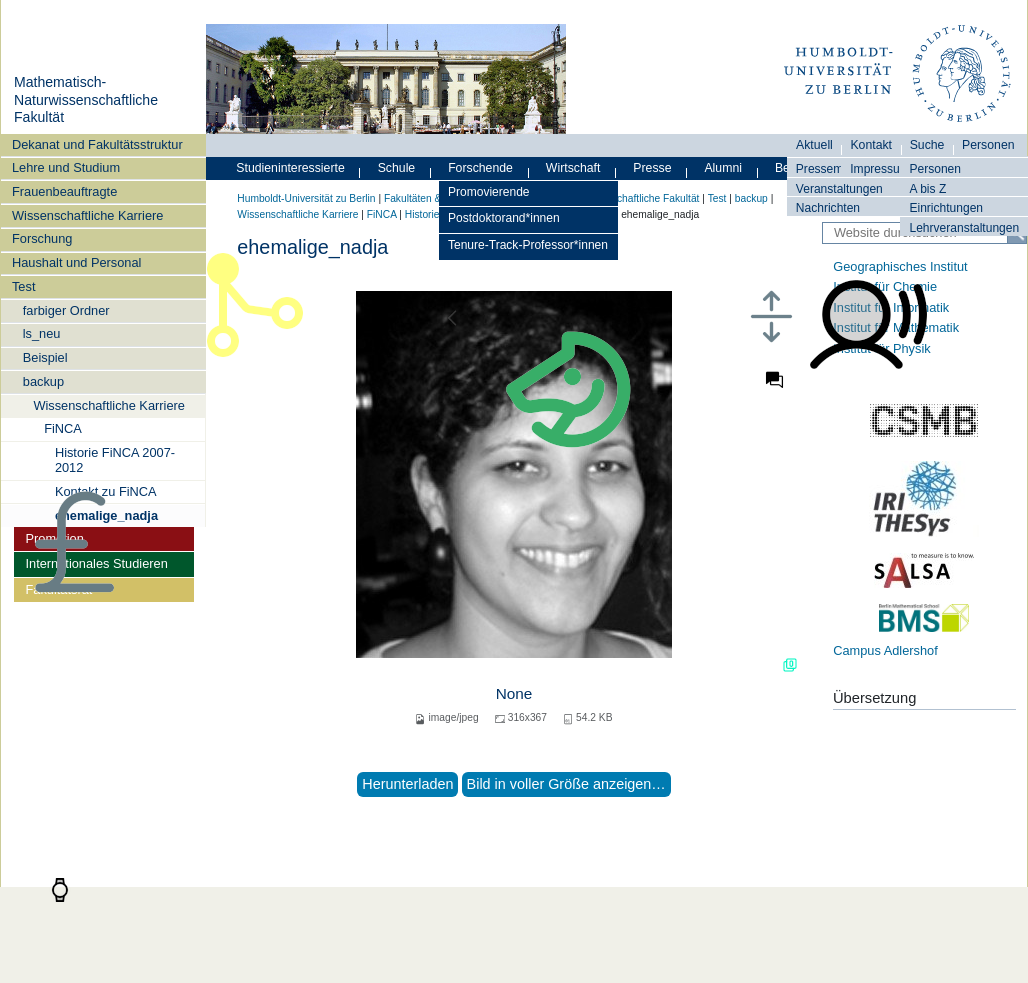  What do you see at coordinates (866, 324) in the screenshot?
I see `user is speaking or broadcasting audio` at bounding box center [866, 324].